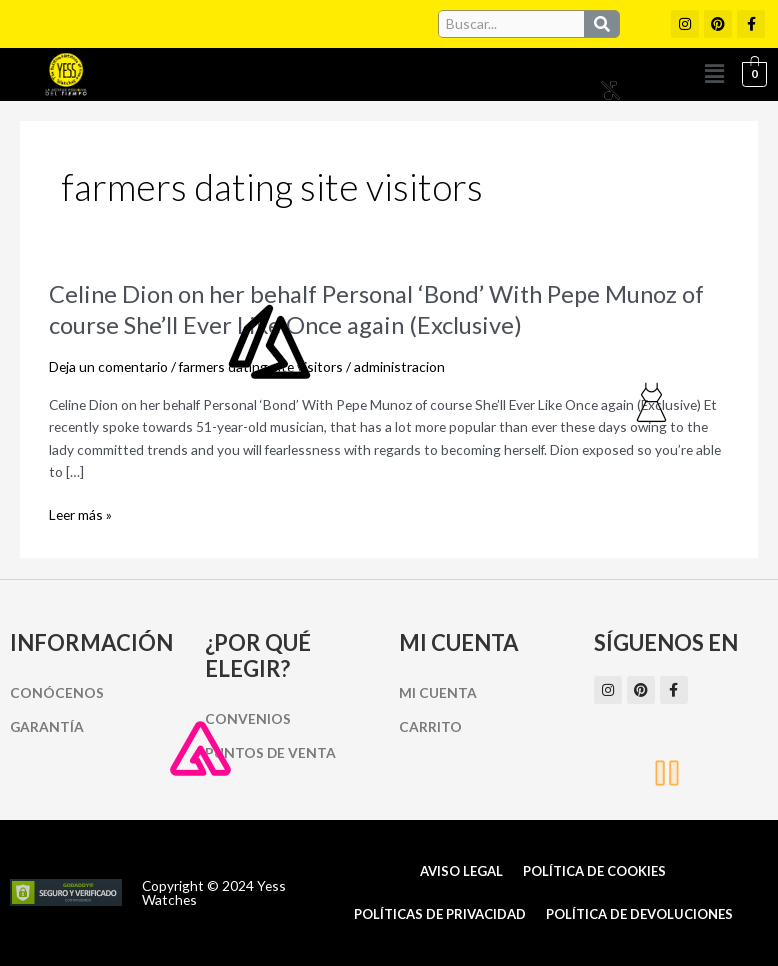  I want to click on browse women's clothing, so click(651, 404).